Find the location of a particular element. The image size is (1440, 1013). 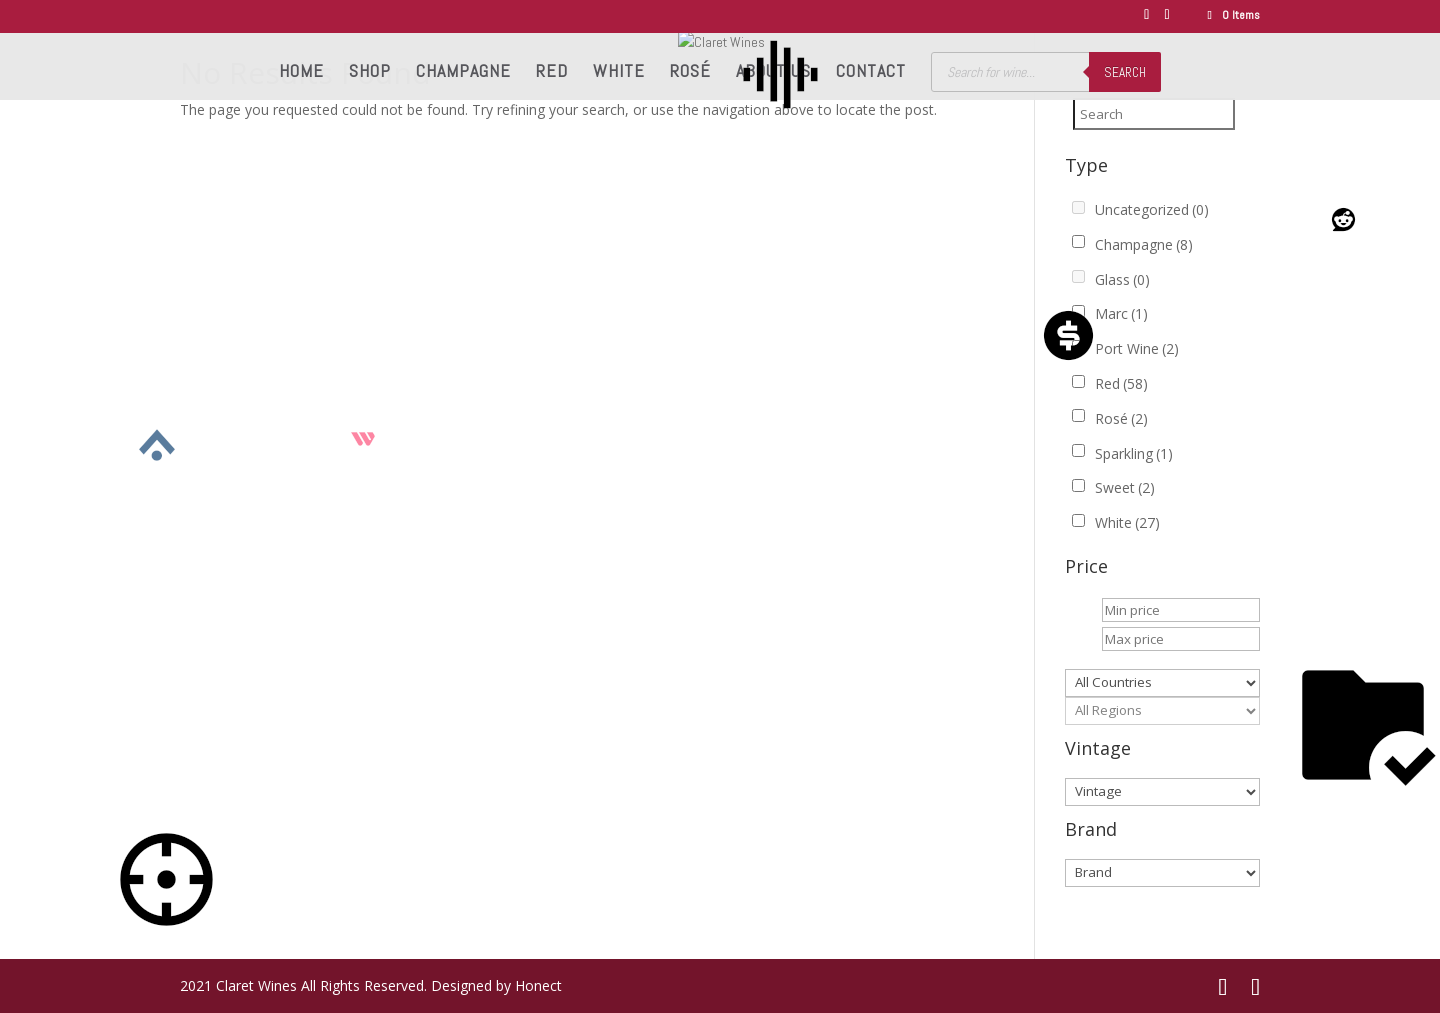

open the Reddit app is located at coordinates (1343, 219).